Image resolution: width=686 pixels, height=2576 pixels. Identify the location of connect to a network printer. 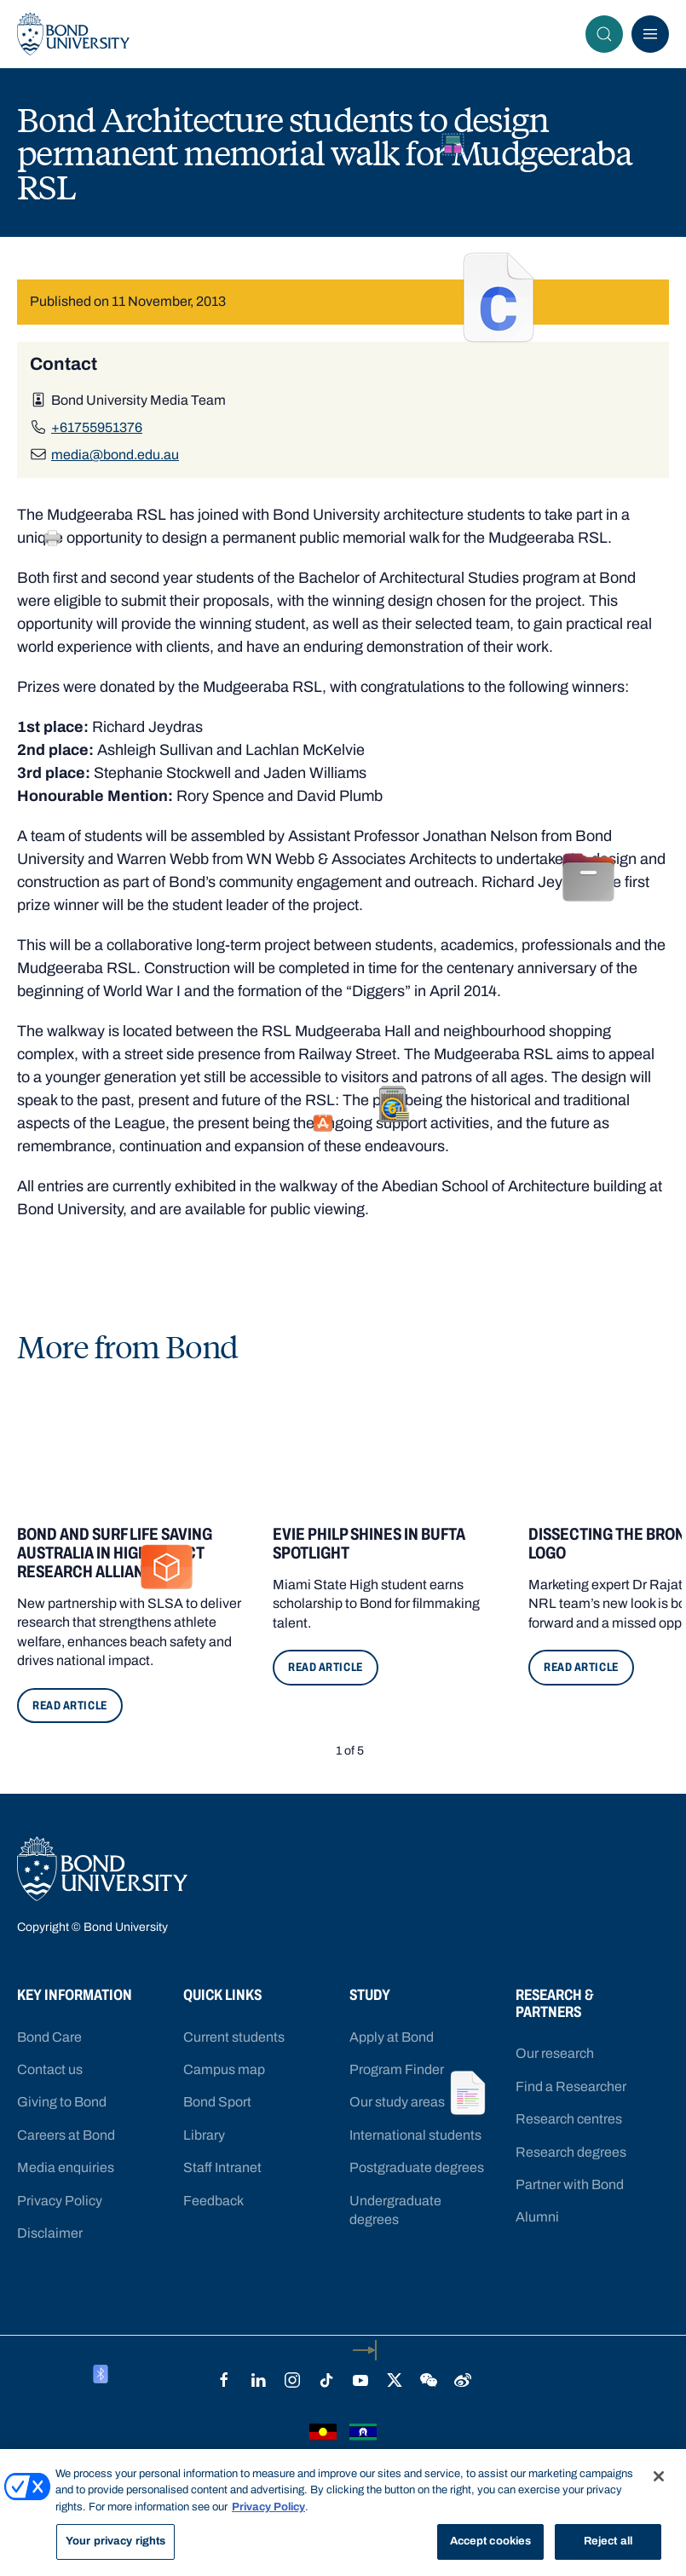
(52, 538).